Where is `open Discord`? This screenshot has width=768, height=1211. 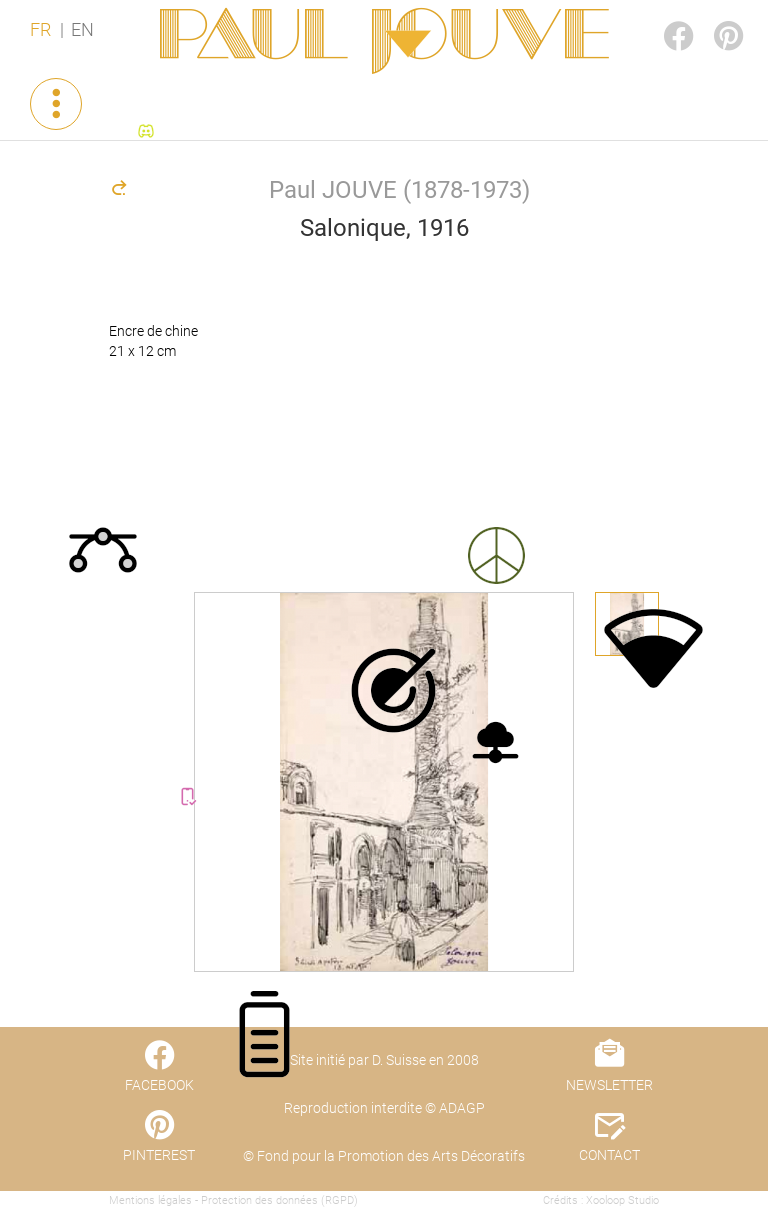 open Discord is located at coordinates (146, 131).